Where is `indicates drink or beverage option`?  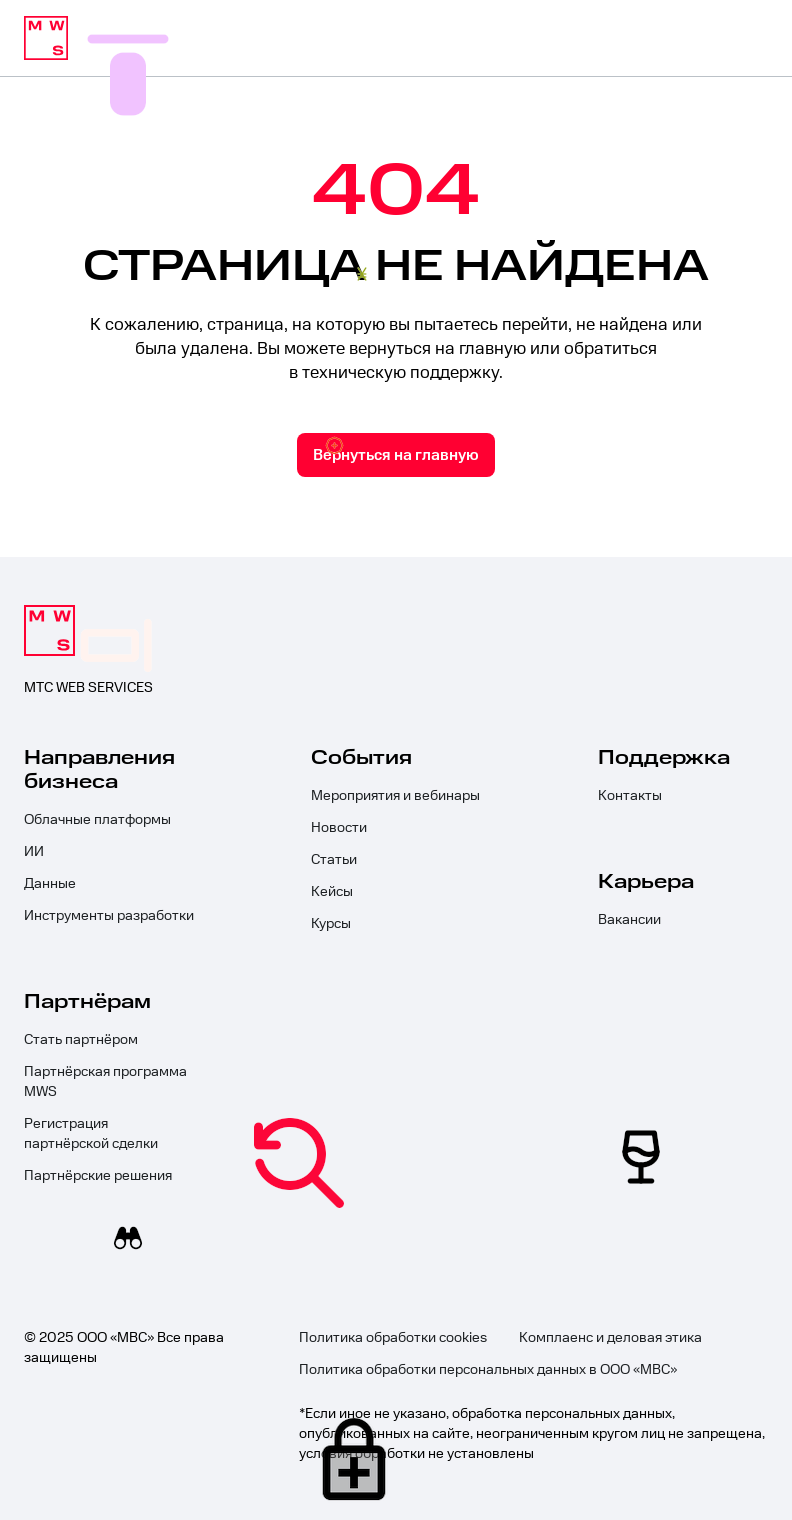 indicates drink or beverage option is located at coordinates (641, 1157).